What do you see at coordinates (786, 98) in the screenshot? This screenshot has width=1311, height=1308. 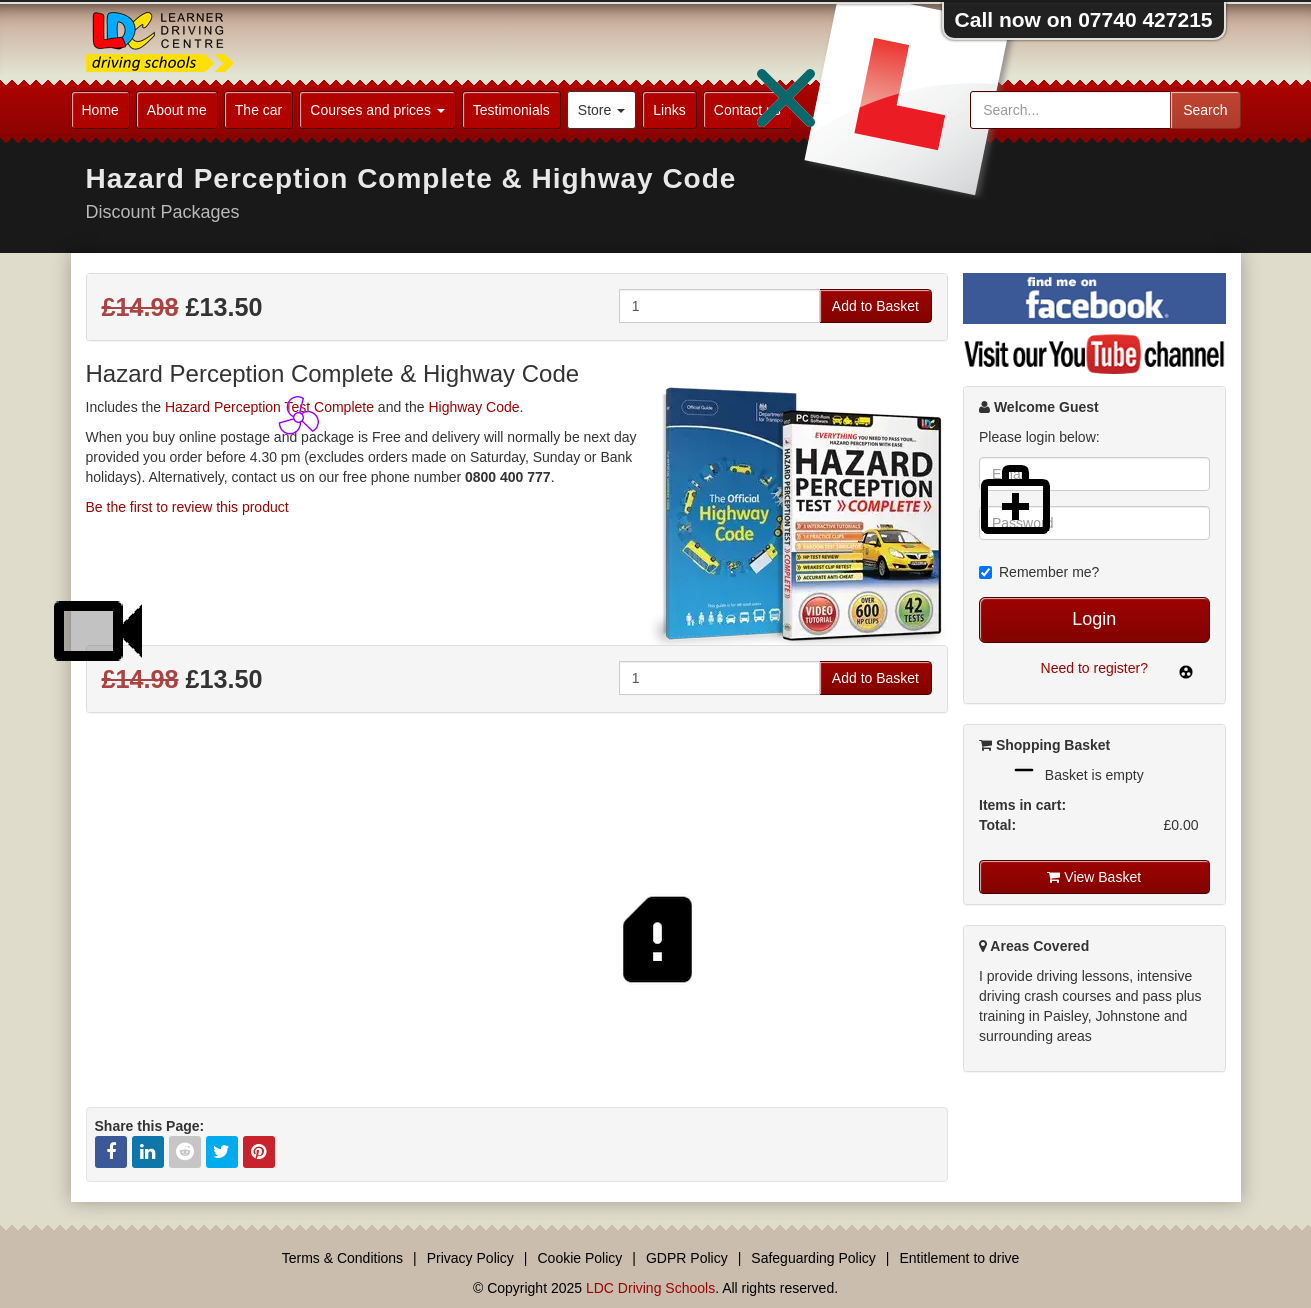 I see `close the current window or dialog` at bounding box center [786, 98].